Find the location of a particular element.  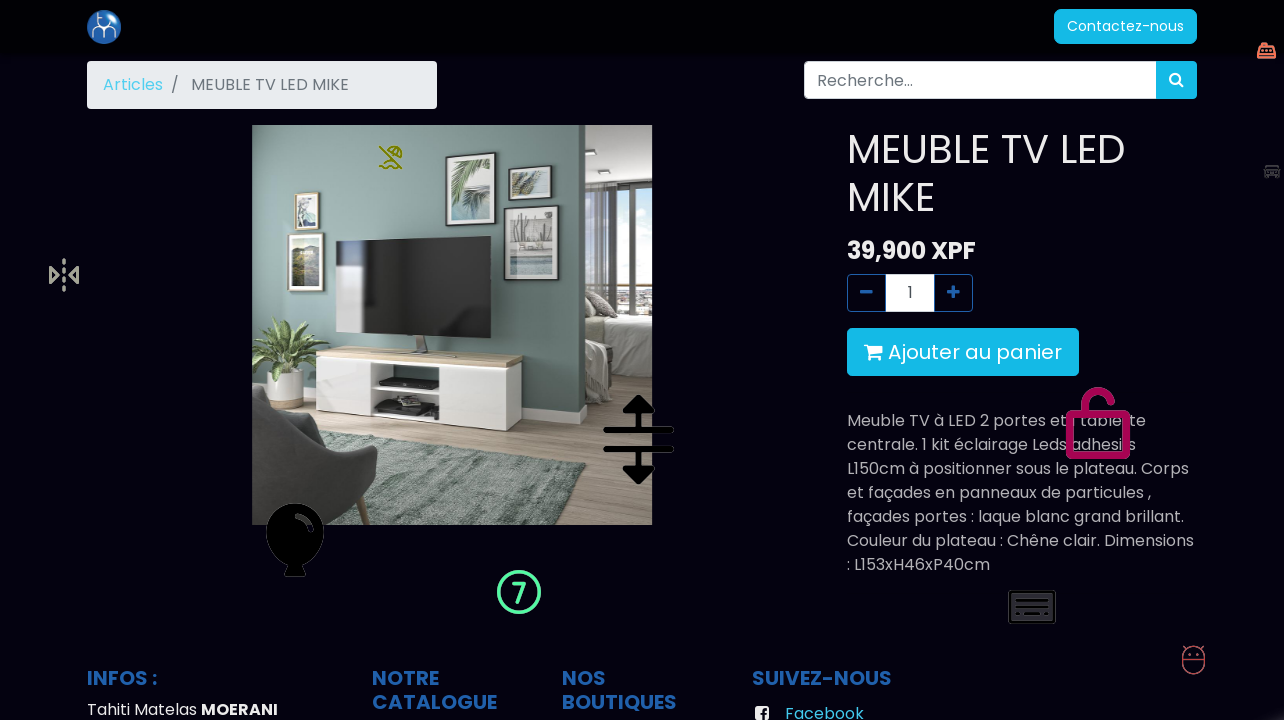

open on-screen keyboard is located at coordinates (1032, 607).